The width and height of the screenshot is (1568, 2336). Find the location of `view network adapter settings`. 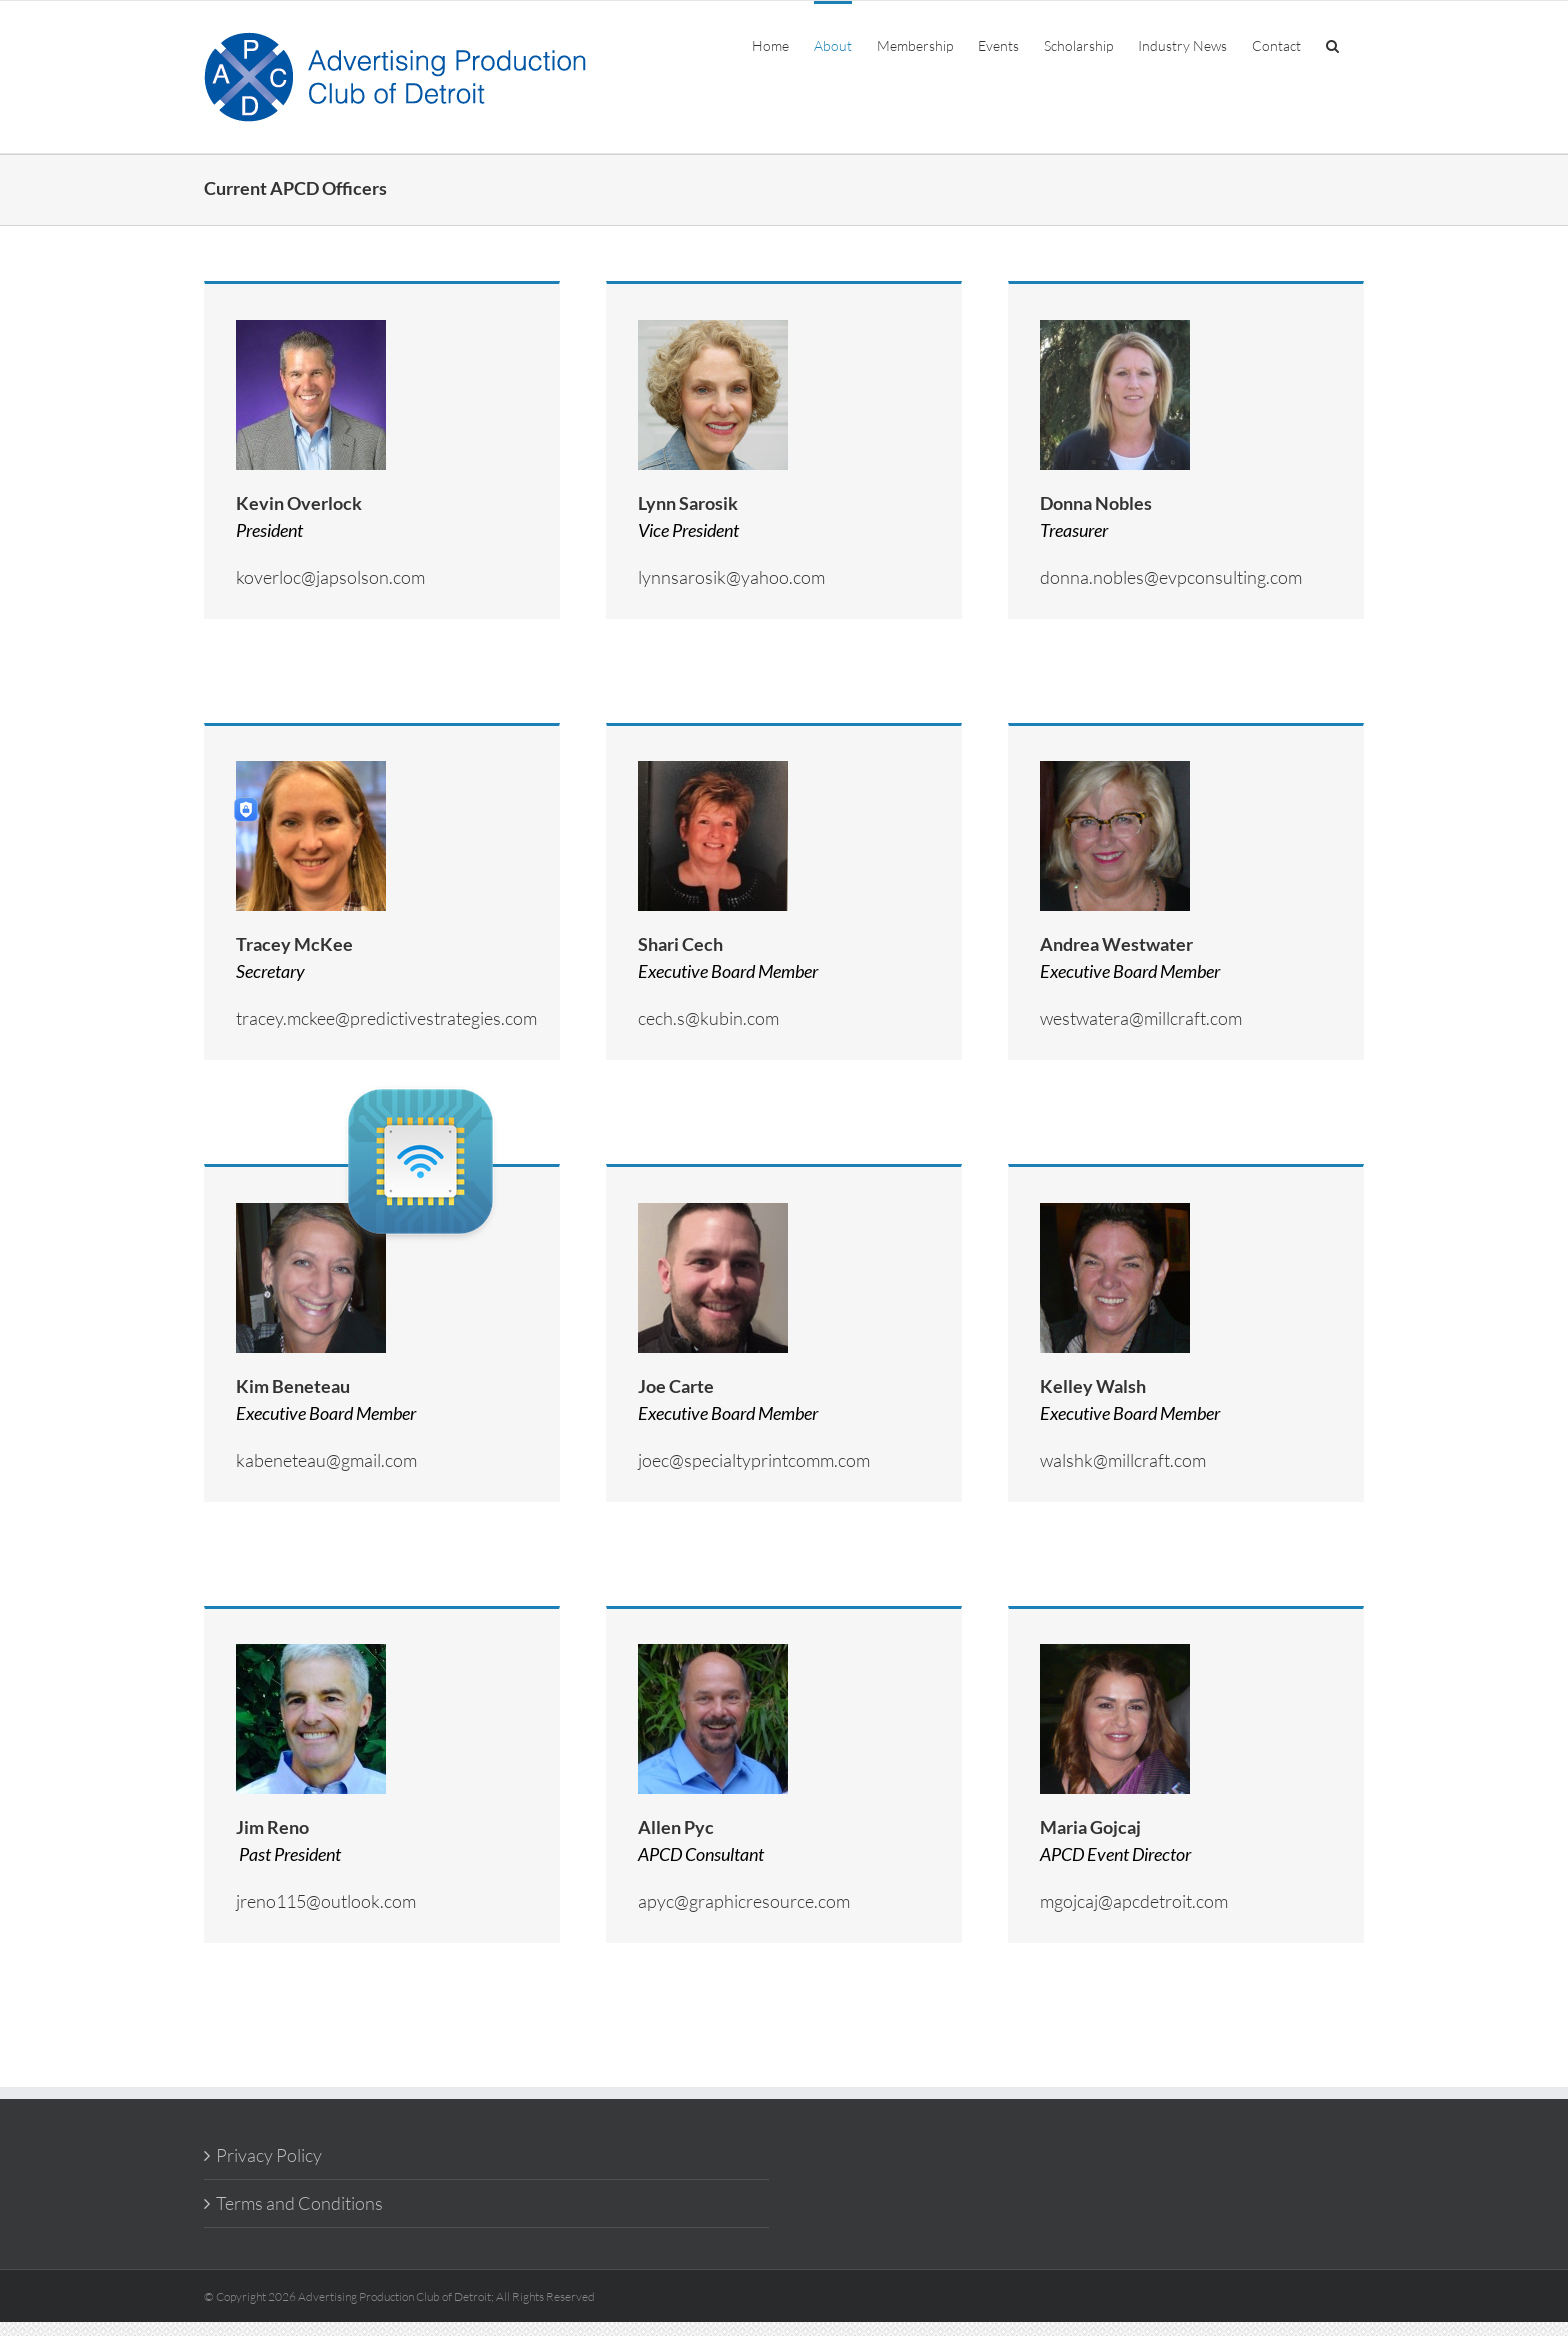

view network adapter settings is located at coordinates (420, 1161).